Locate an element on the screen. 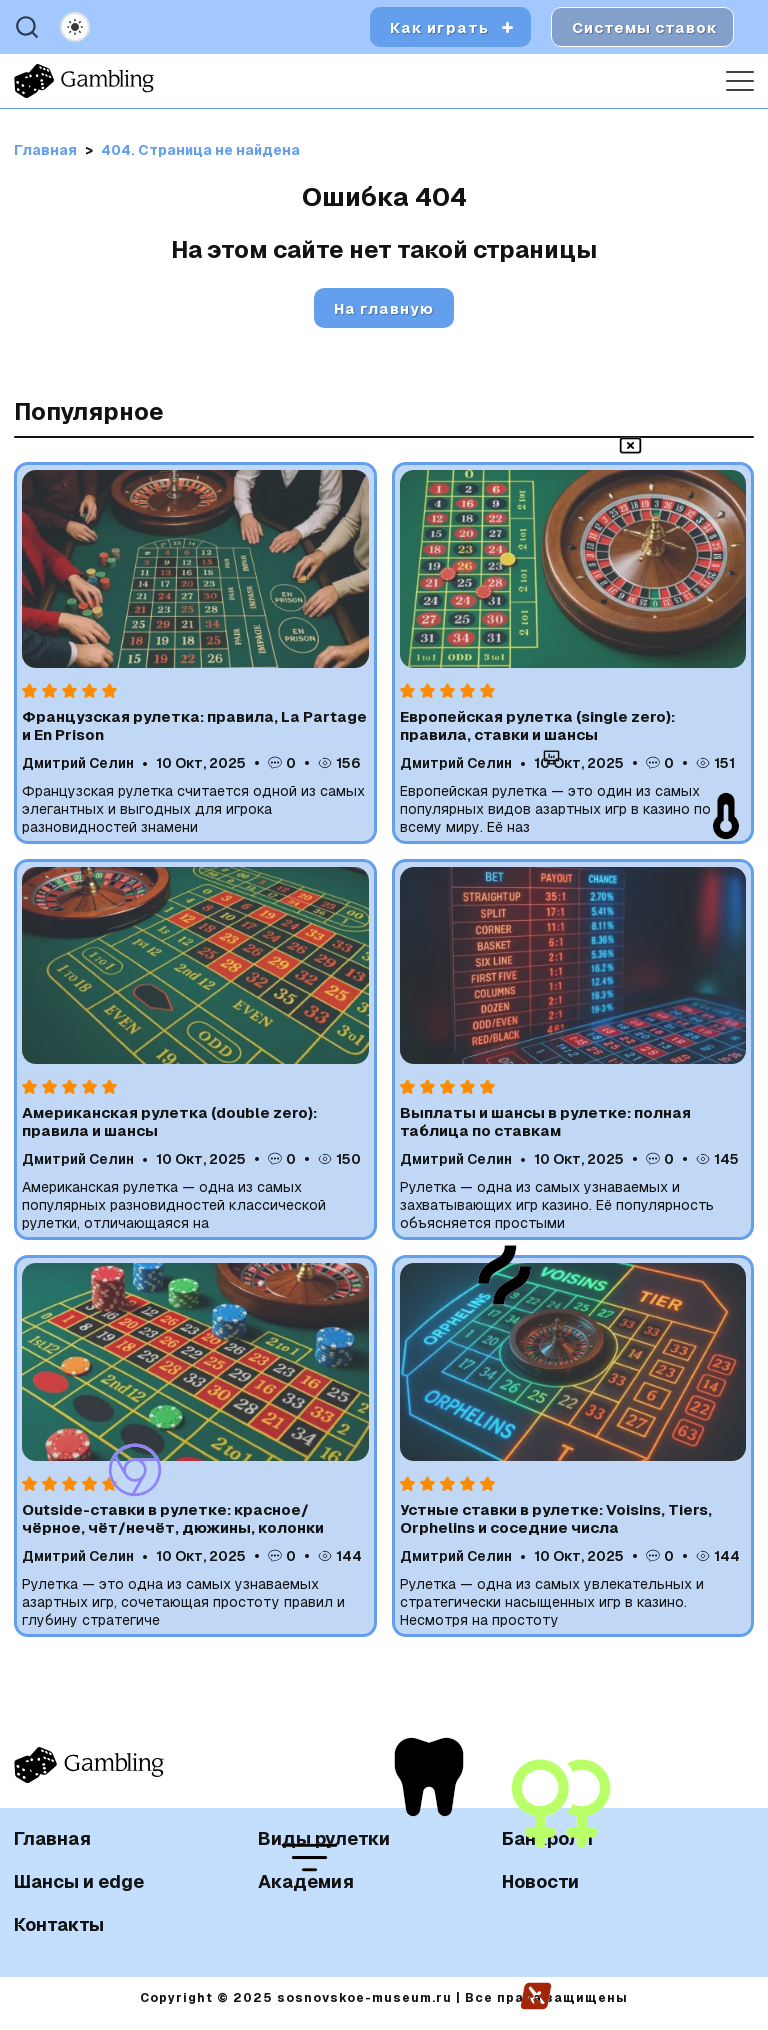  access dental or oral health information is located at coordinates (429, 1777).